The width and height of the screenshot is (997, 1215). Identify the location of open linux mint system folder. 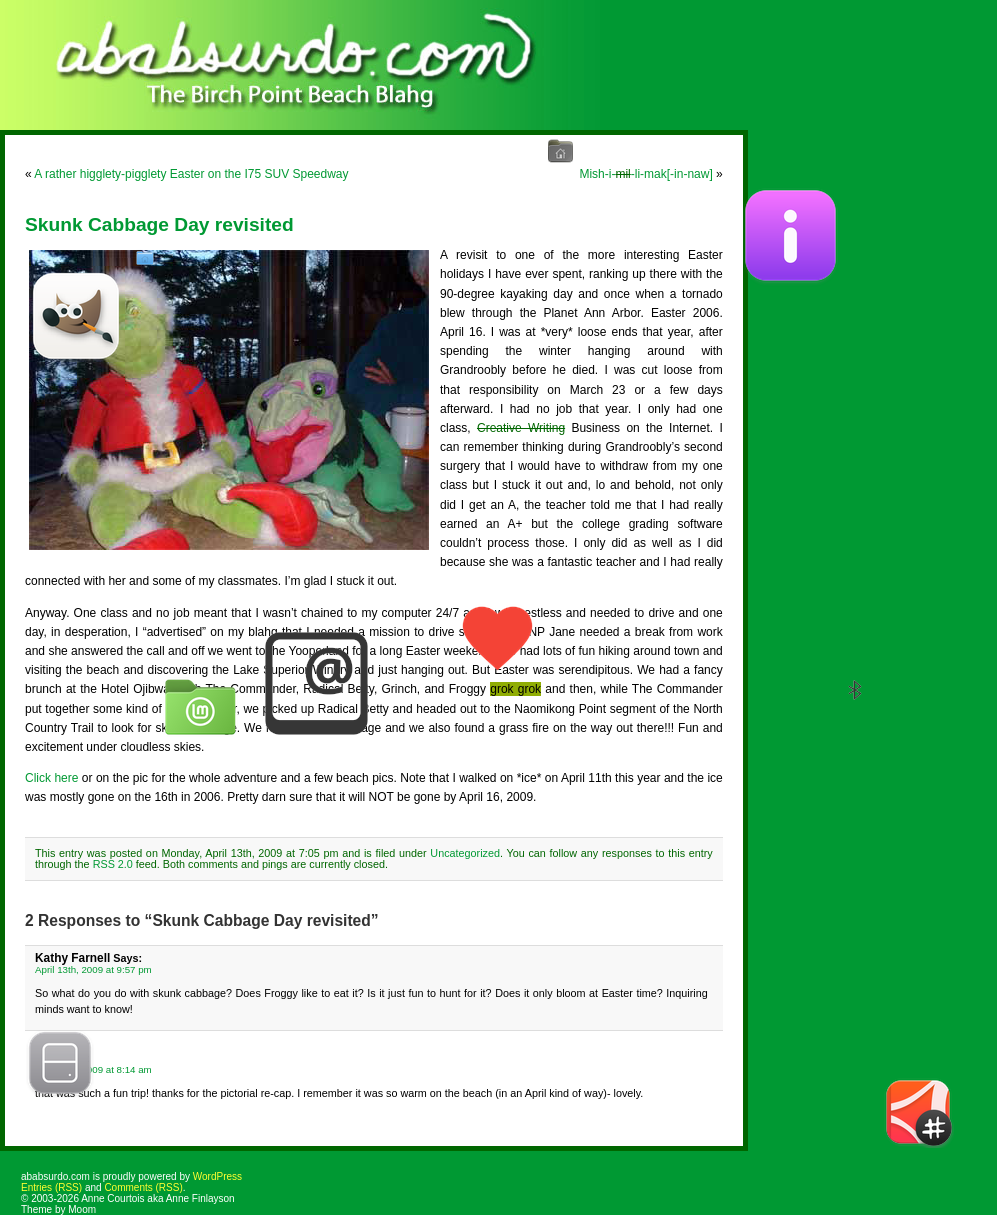
(200, 709).